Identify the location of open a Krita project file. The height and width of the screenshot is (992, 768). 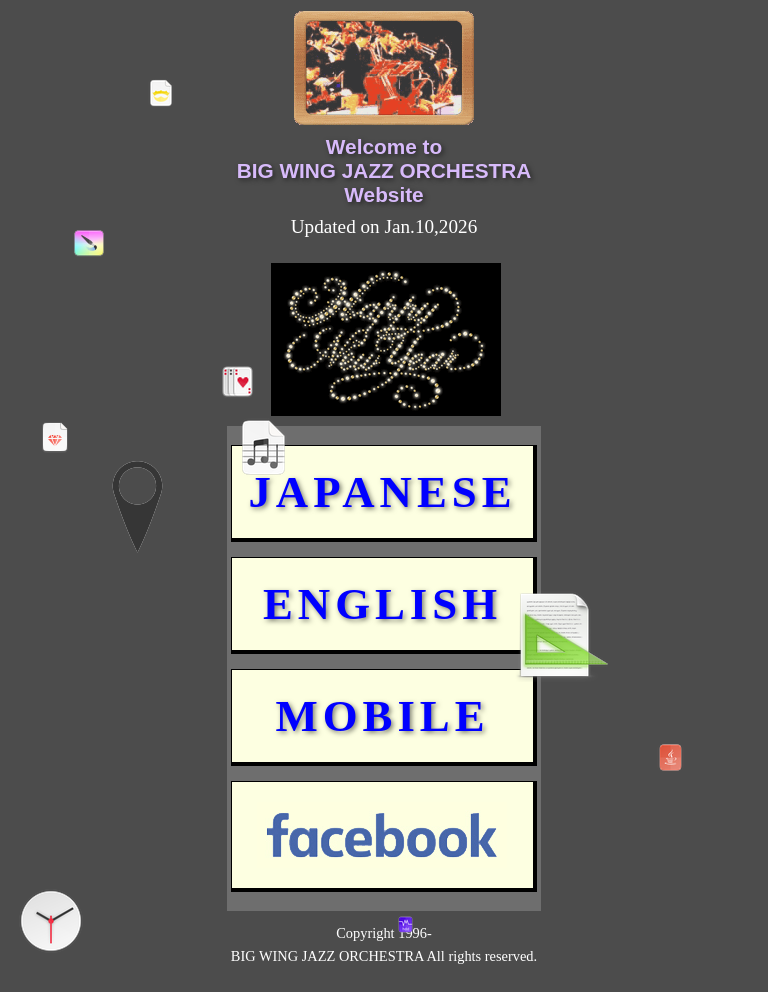
(89, 242).